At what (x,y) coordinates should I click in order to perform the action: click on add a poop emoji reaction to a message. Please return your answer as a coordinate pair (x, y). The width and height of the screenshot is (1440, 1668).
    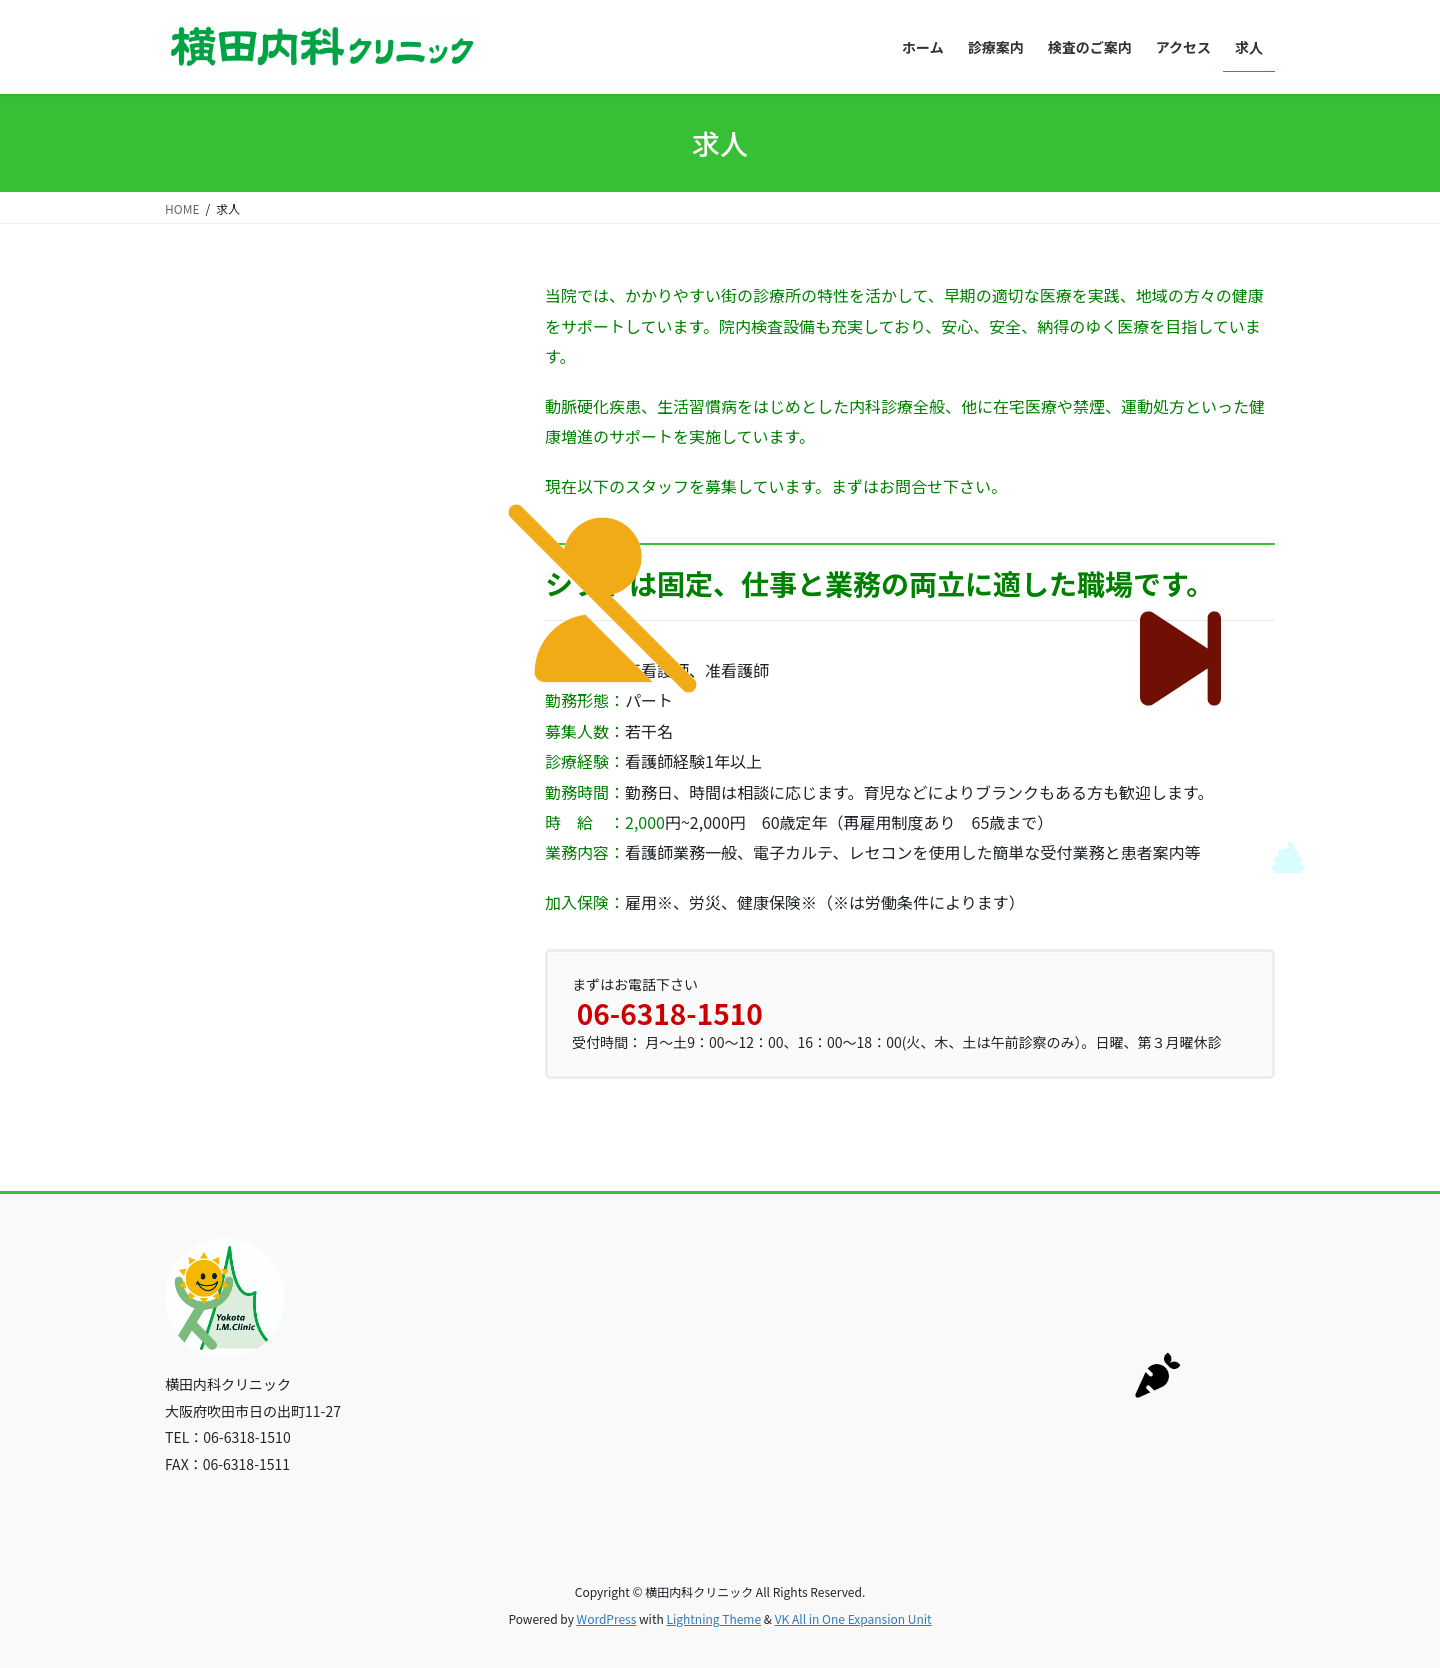
    Looking at the image, I should click on (1288, 857).